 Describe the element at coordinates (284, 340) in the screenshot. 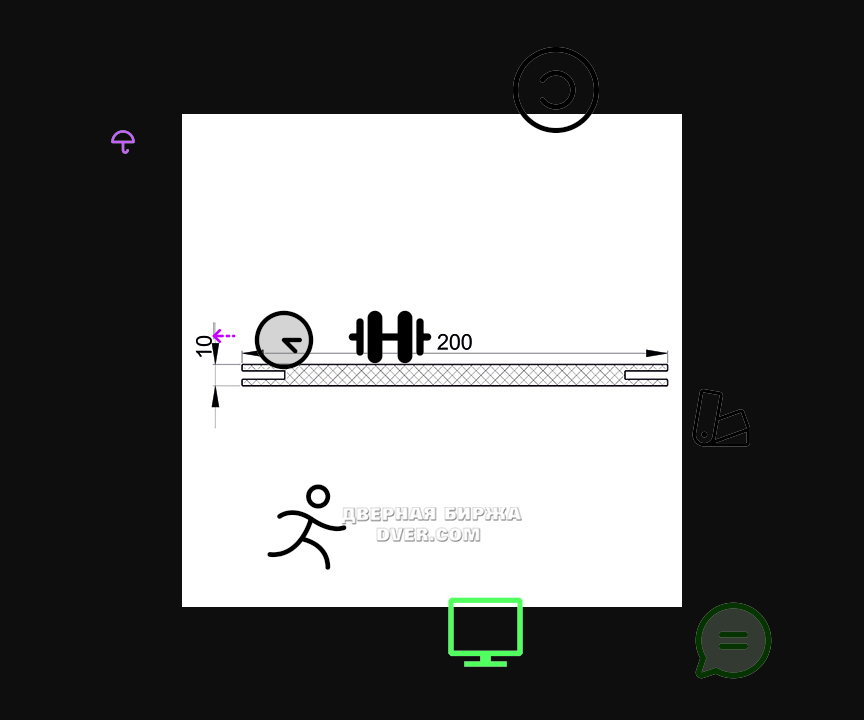

I see `indicates afternoon time or schedule` at that location.